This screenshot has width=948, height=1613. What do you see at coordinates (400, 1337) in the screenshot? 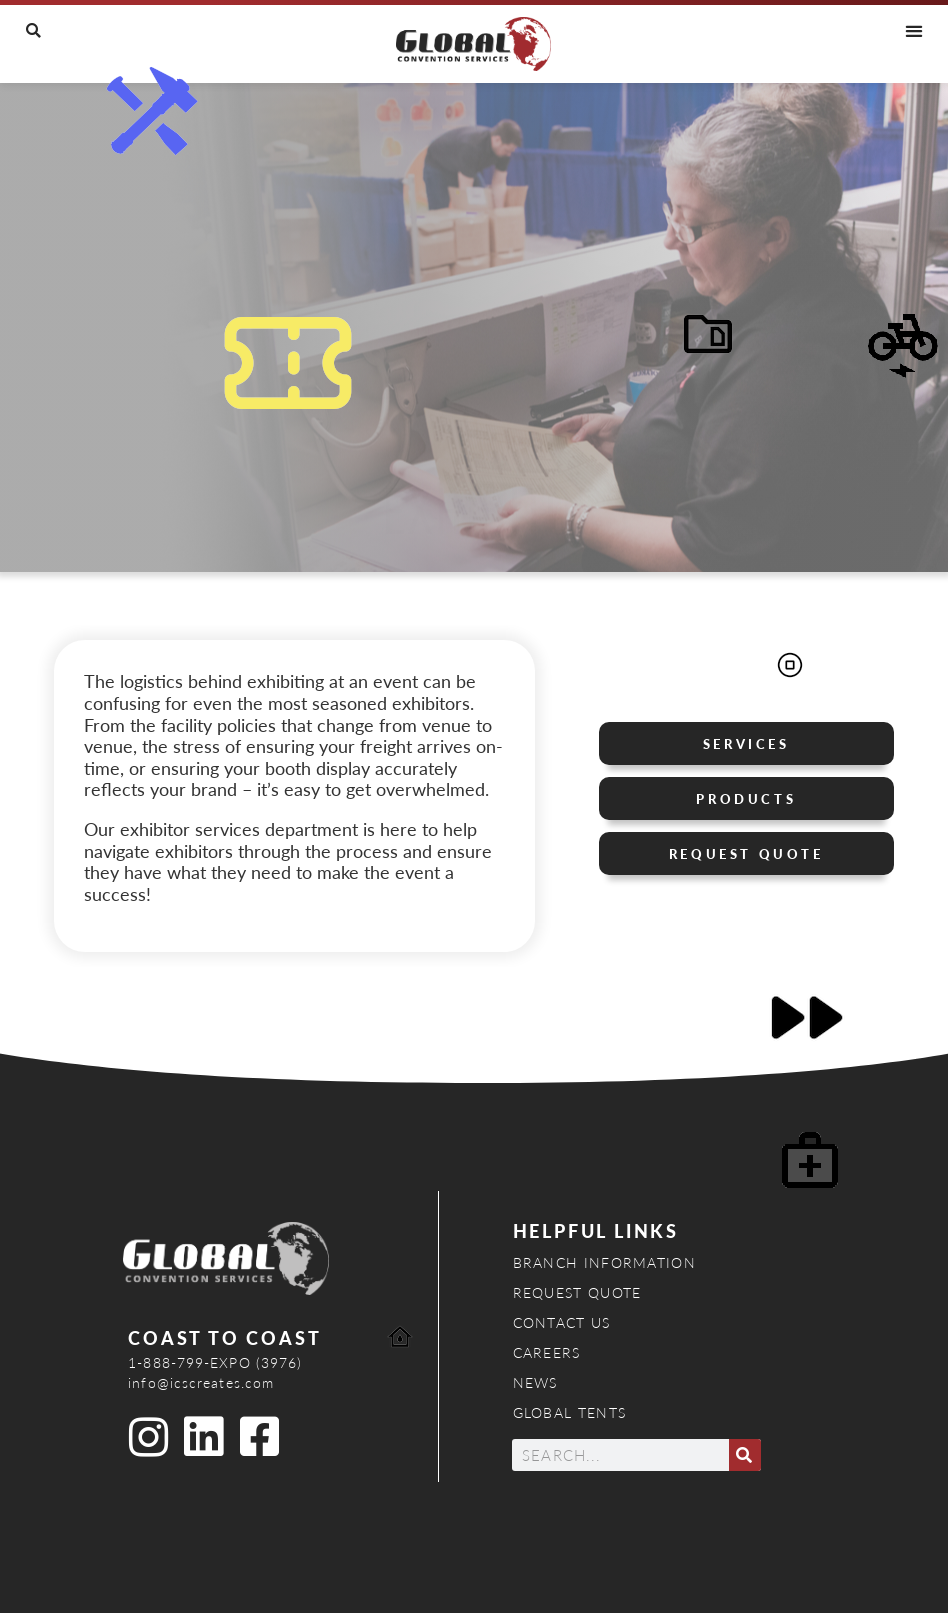
I see `indicates water damage or flooding in a home` at bounding box center [400, 1337].